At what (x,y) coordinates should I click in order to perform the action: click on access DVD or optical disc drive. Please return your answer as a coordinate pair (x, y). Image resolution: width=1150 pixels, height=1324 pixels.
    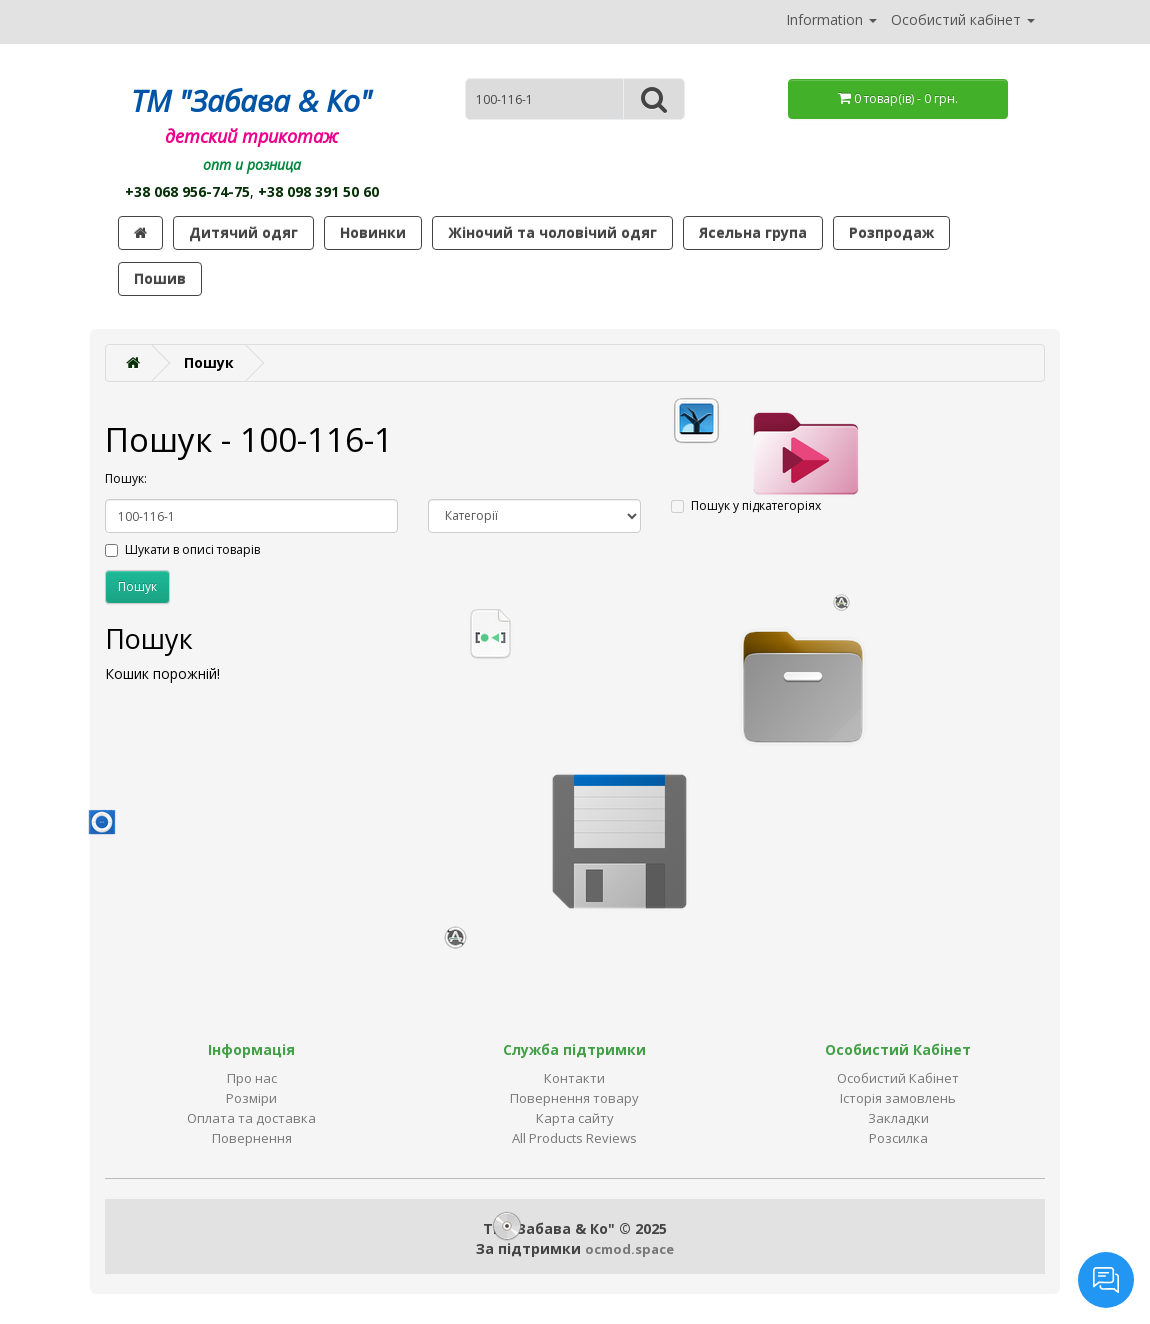
    Looking at the image, I should click on (507, 1226).